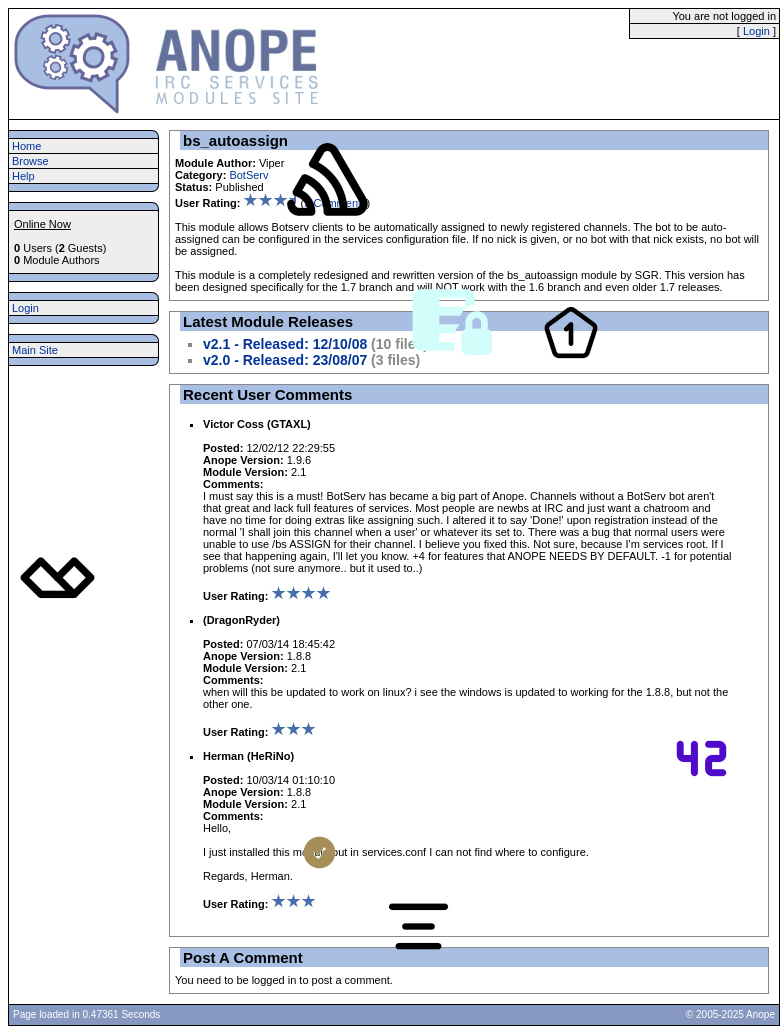 This screenshot has height=1034, width=780. Describe the element at coordinates (701, 758) in the screenshot. I see `displays the number 42 as a label or count indicator` at that location.